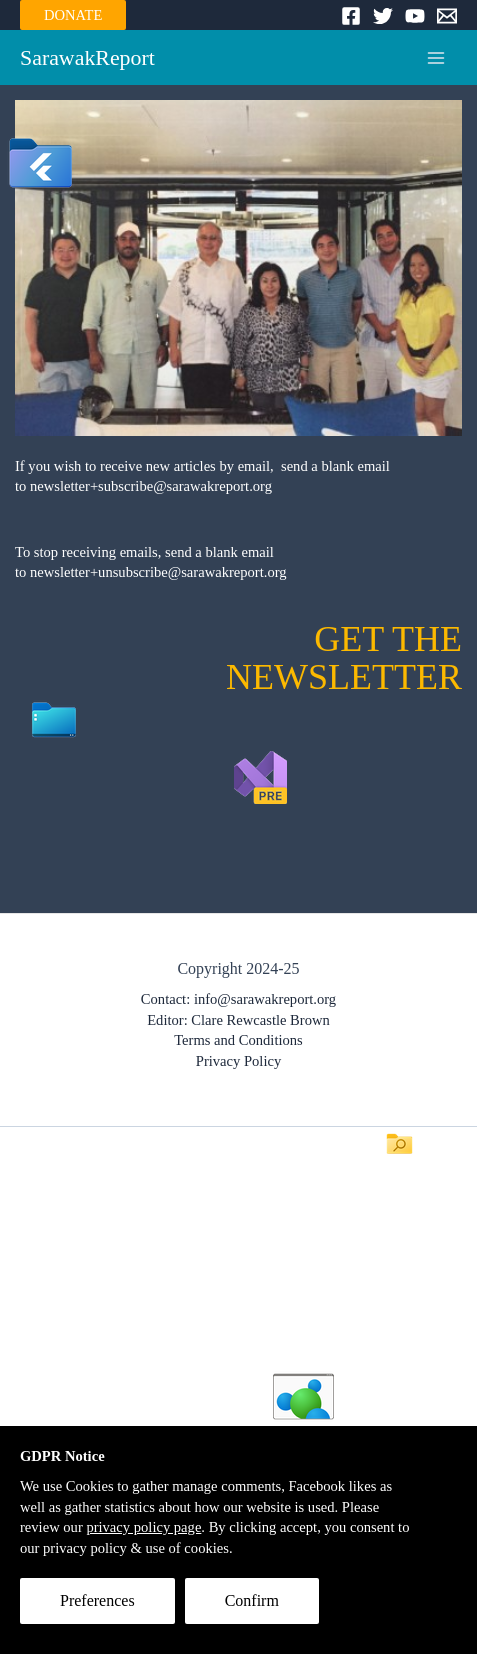  I want to click on open windows homegroup settings, so click(303, 1396).